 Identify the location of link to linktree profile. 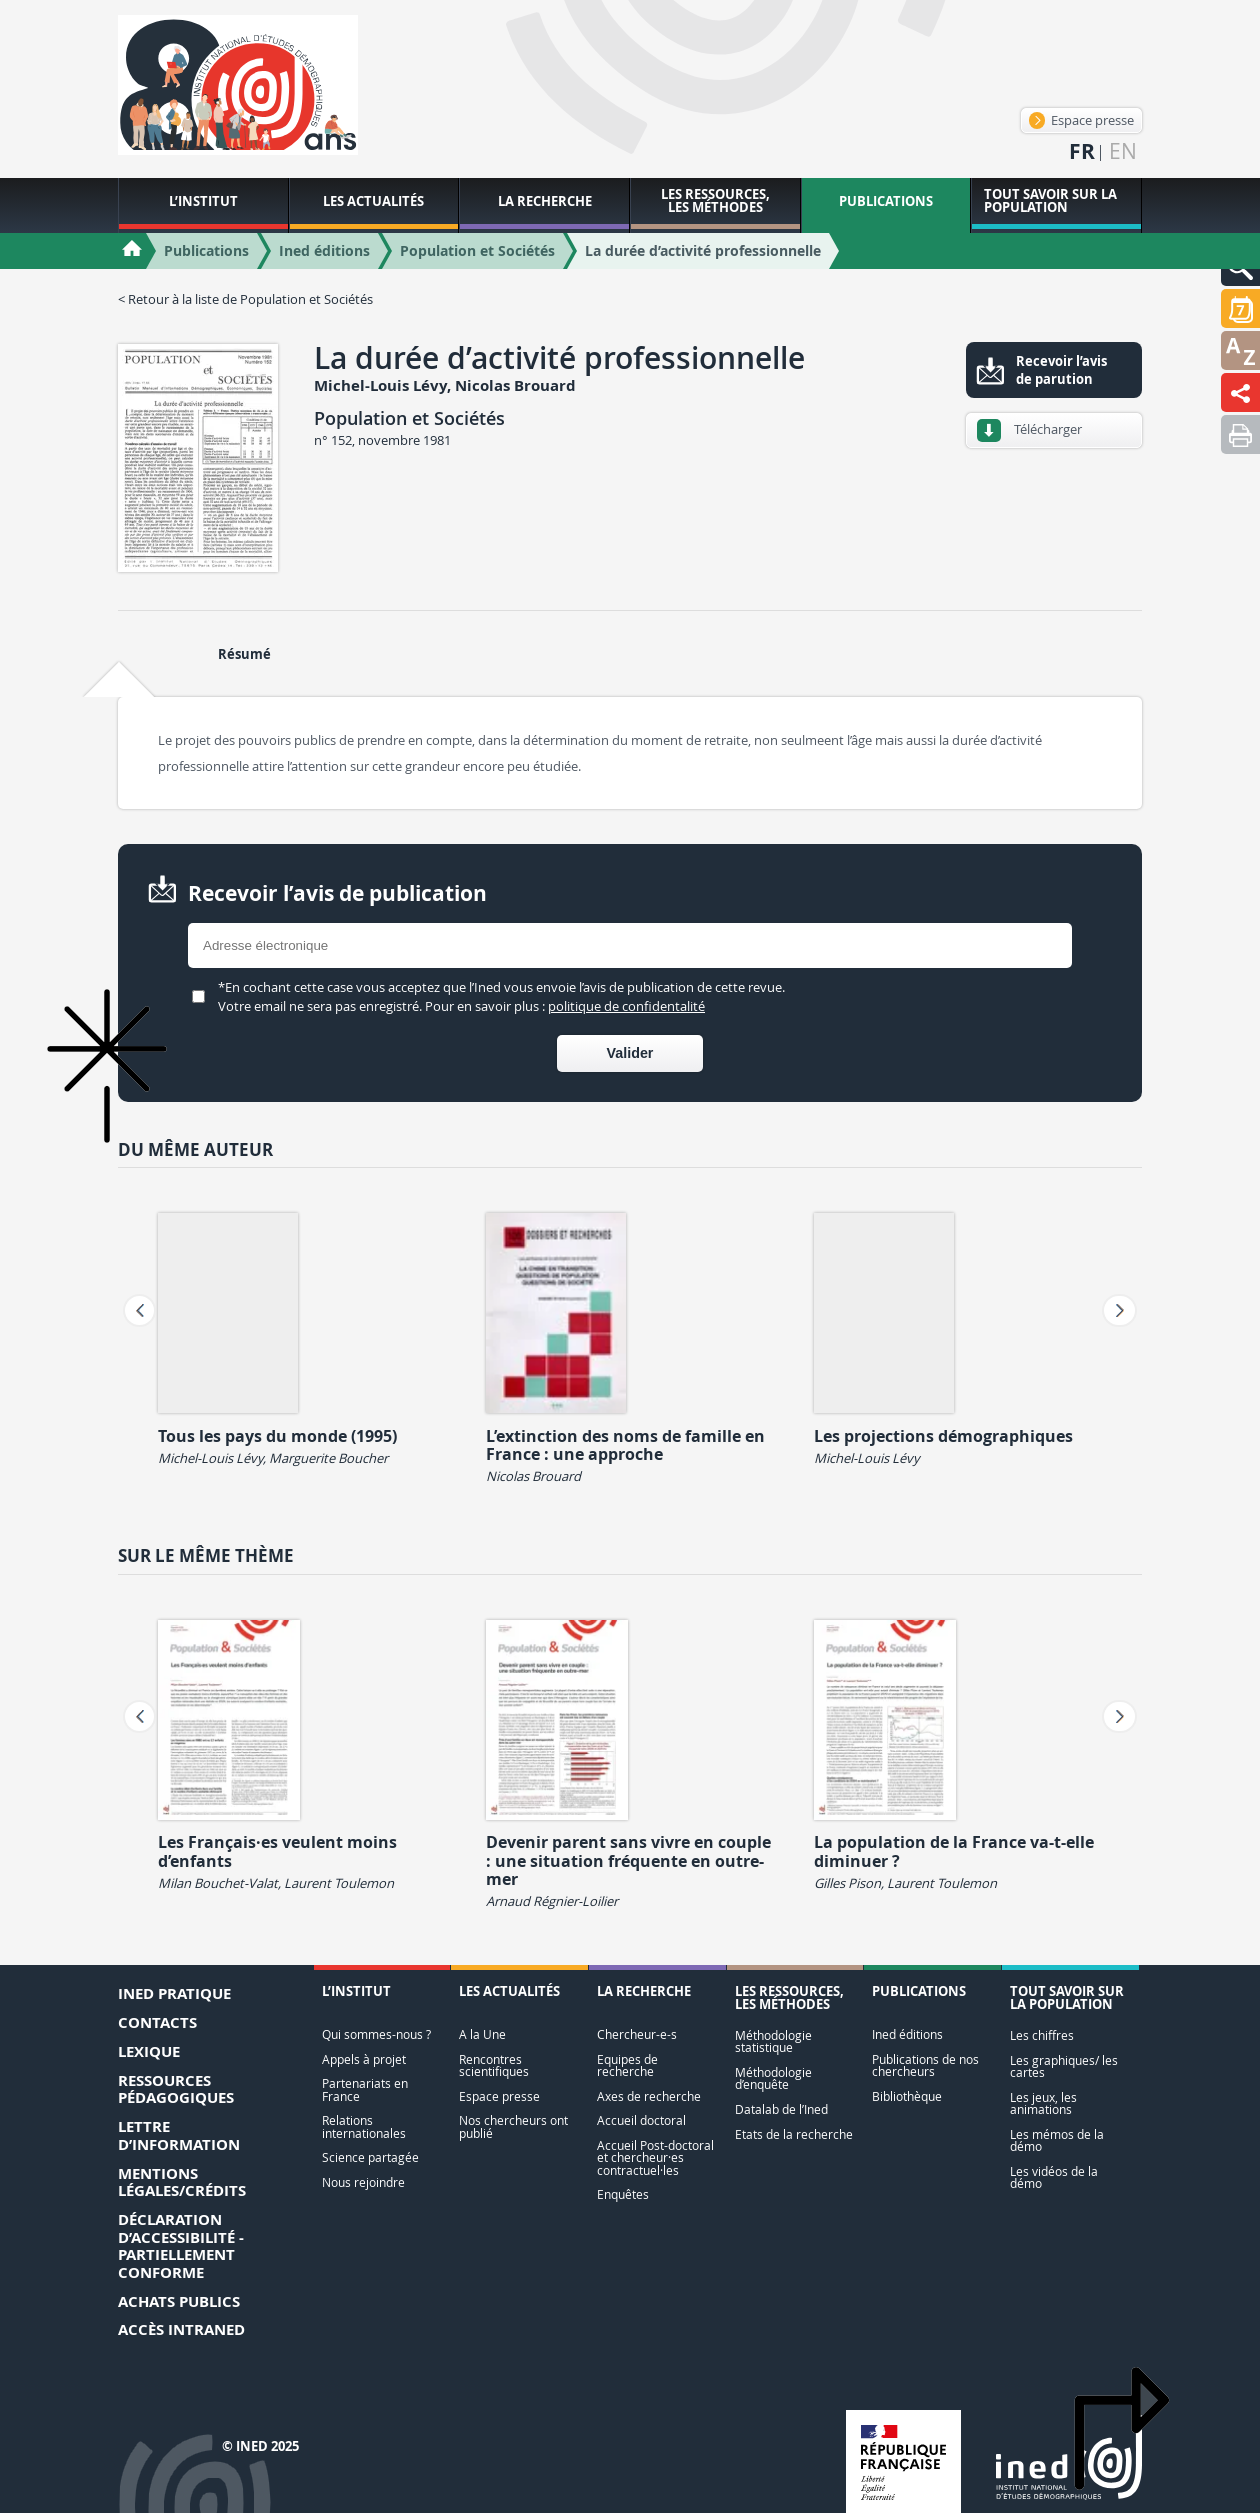
(107, 1066).